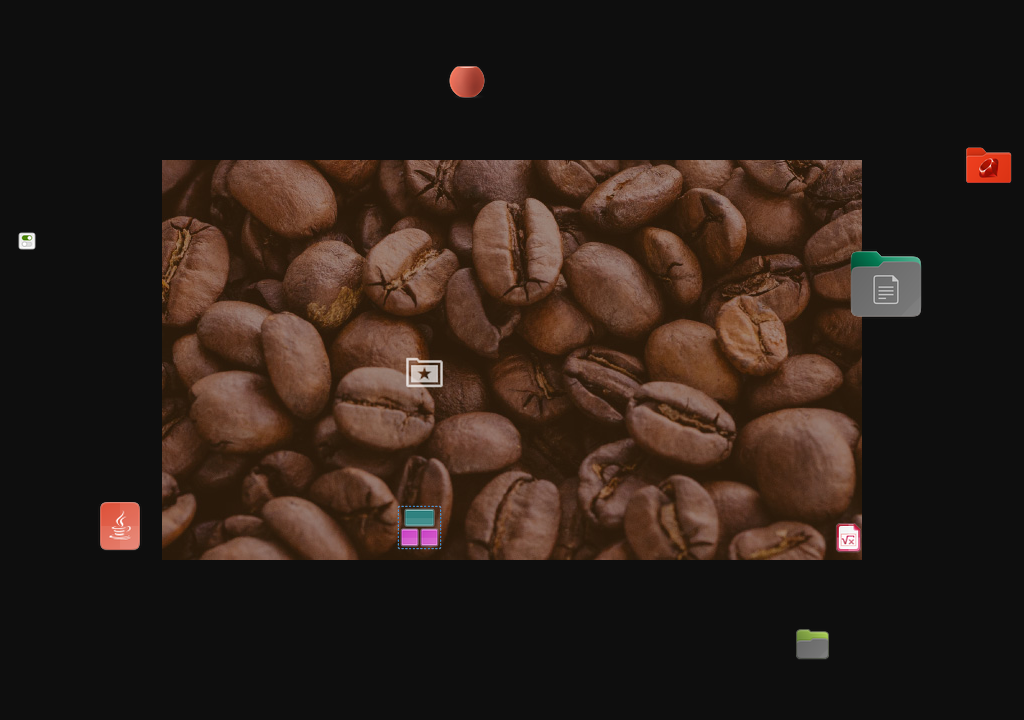  I want to click on HomePod mini smart speaker in orange, so click(467, 85).